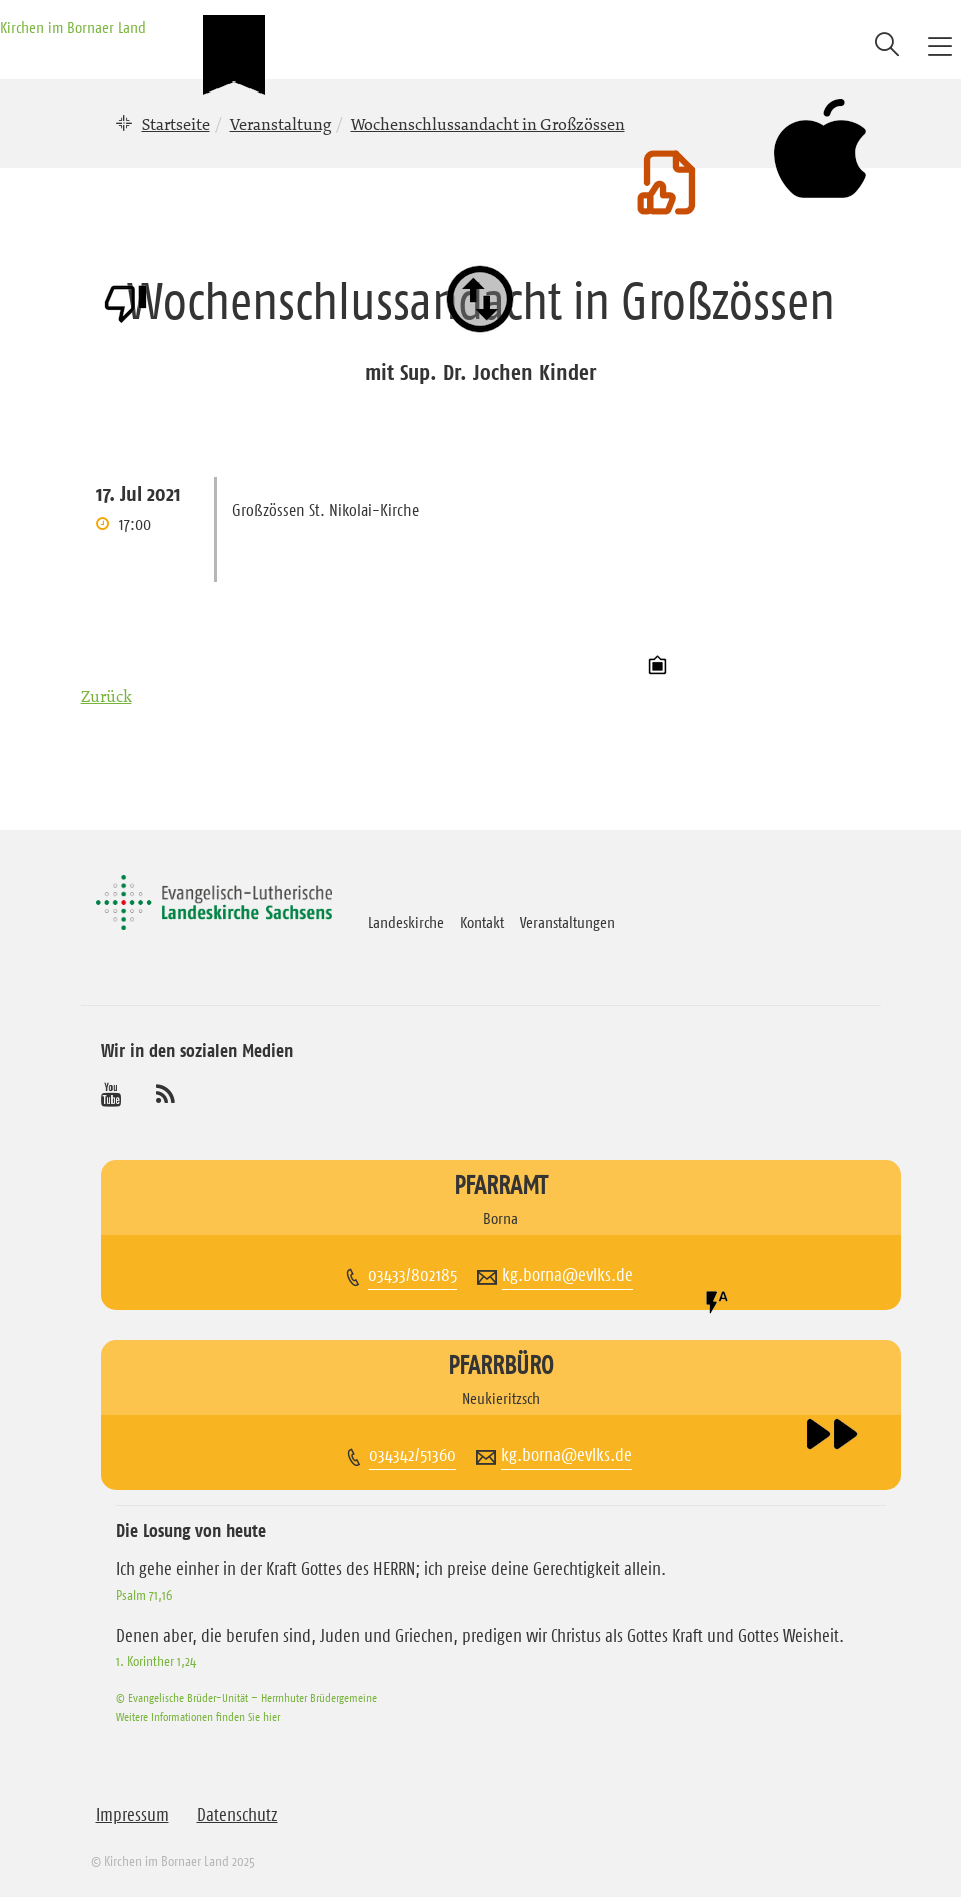  I want to click on enable automatic flash mode for camera, so click(716, 1302).